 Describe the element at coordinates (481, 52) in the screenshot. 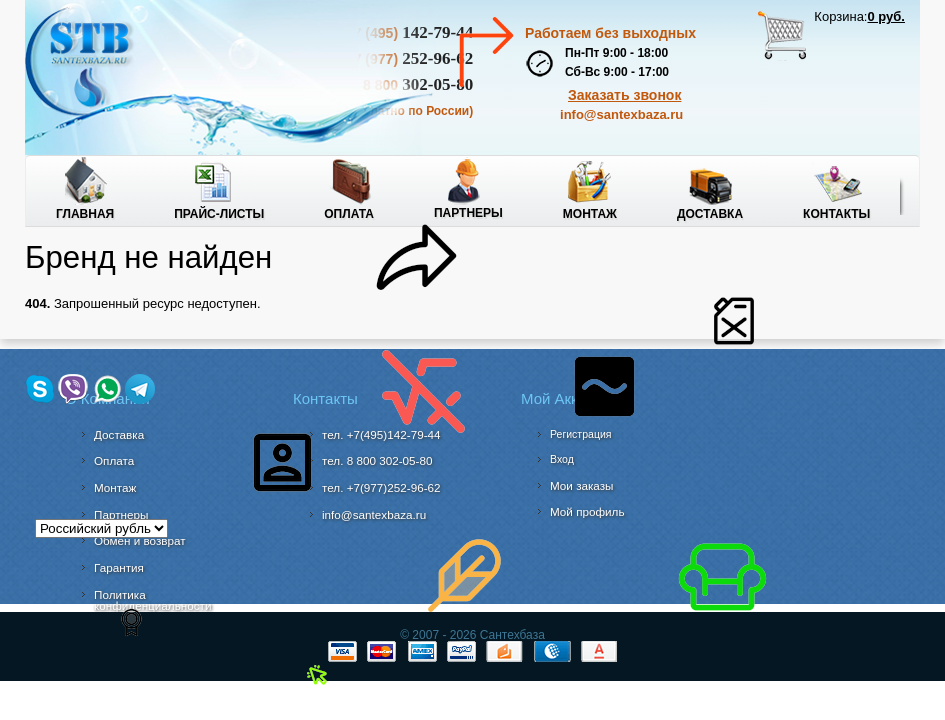

I see `reply to a message` at that location.